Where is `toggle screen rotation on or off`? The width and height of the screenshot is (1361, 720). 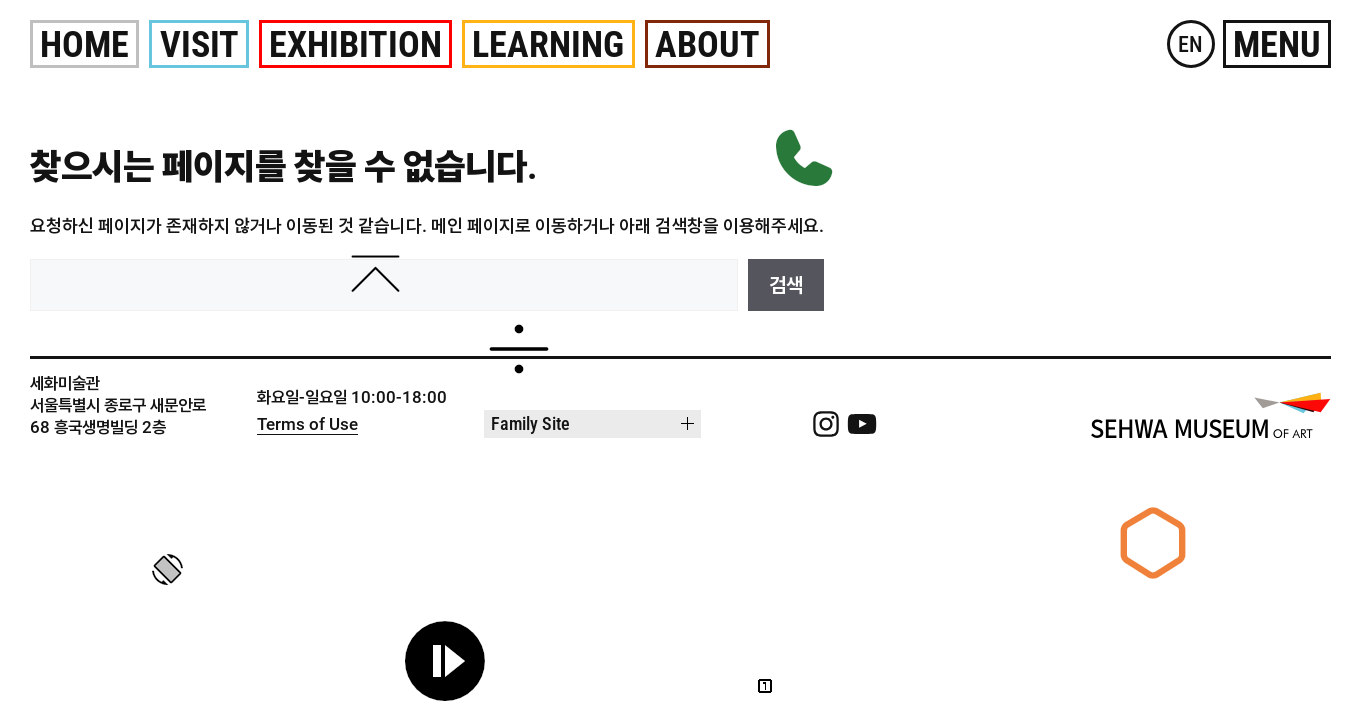
toggle screen rotation on or off is located at coordinates (167, 569).